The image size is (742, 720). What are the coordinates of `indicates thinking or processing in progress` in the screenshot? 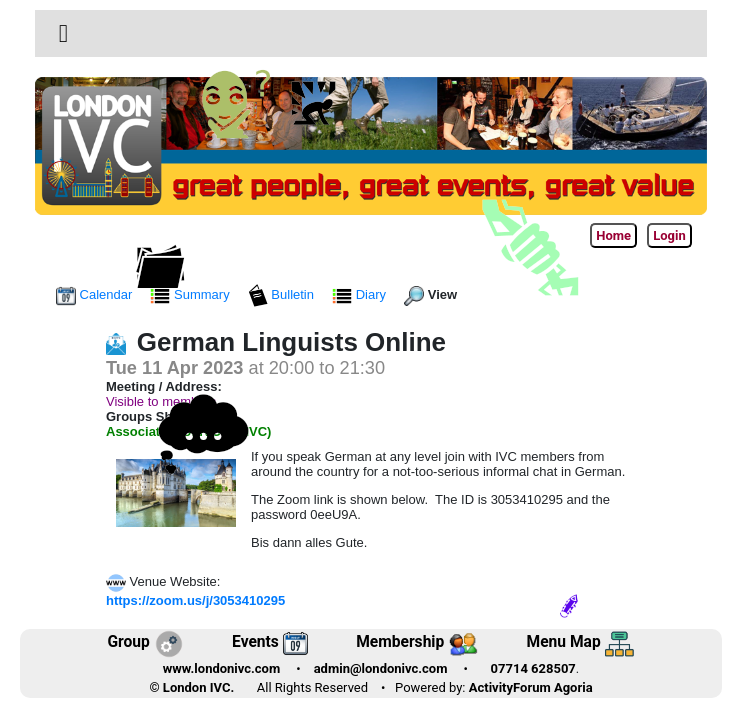 It's located at (203, 432).